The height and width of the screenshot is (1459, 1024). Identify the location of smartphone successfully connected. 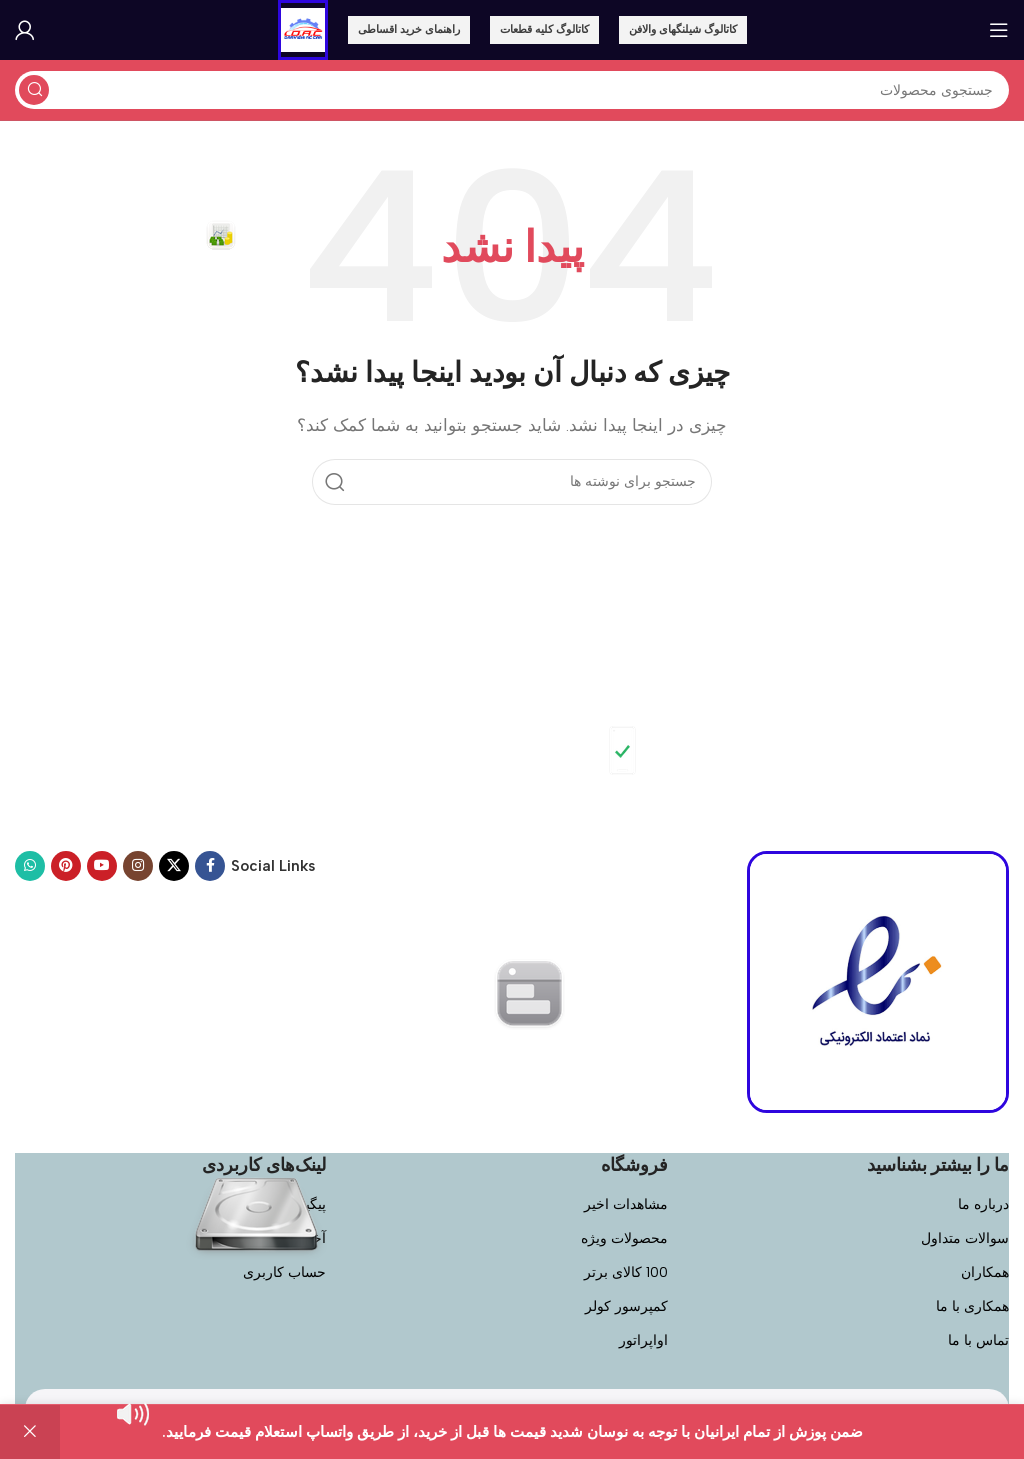
(622, 750).